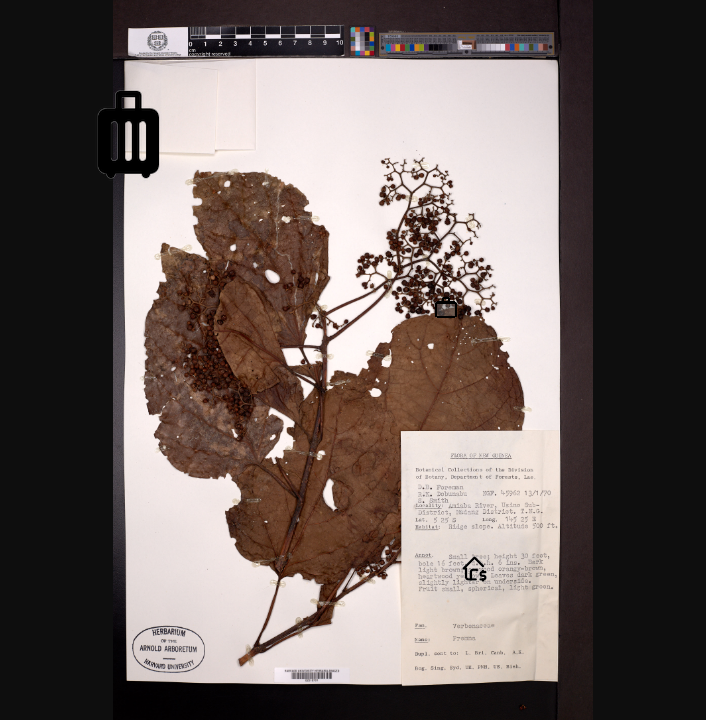  I want to click on view home financing or mortgage options, so click(474, 568).